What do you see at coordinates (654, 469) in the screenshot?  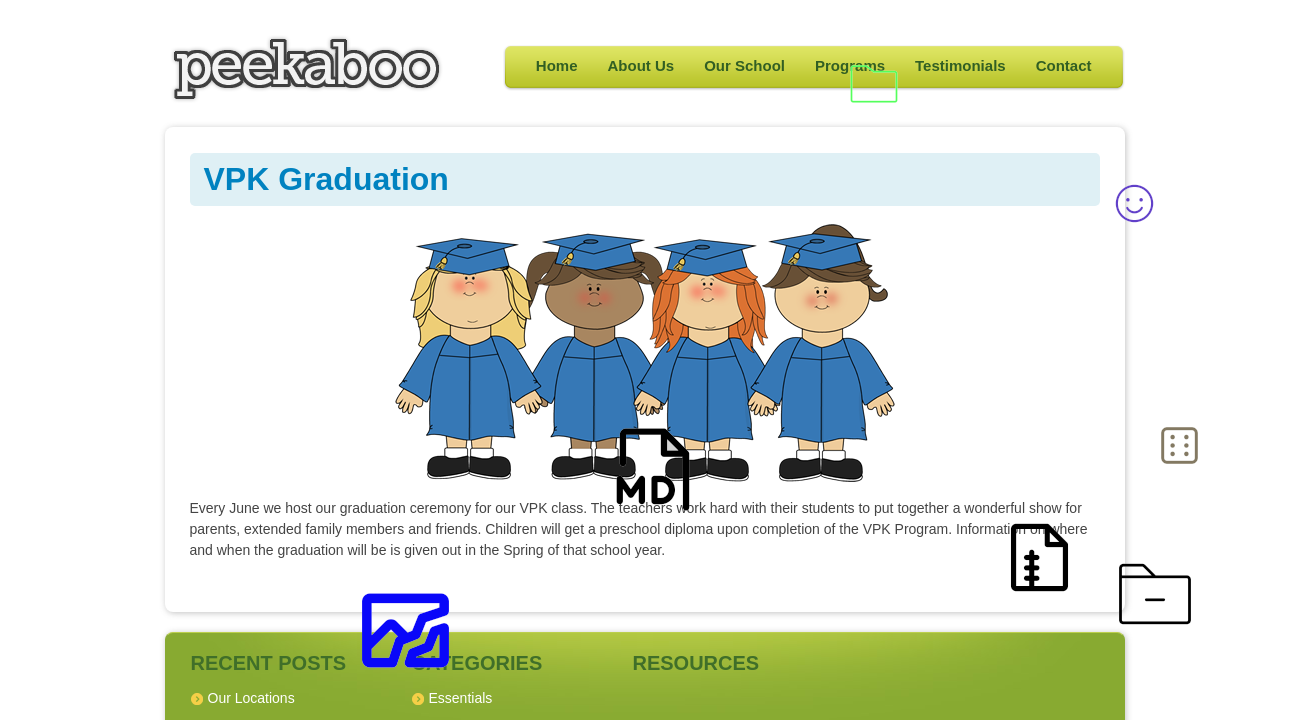 I see `markdown file type indicator` at bounding box center [654, 469].